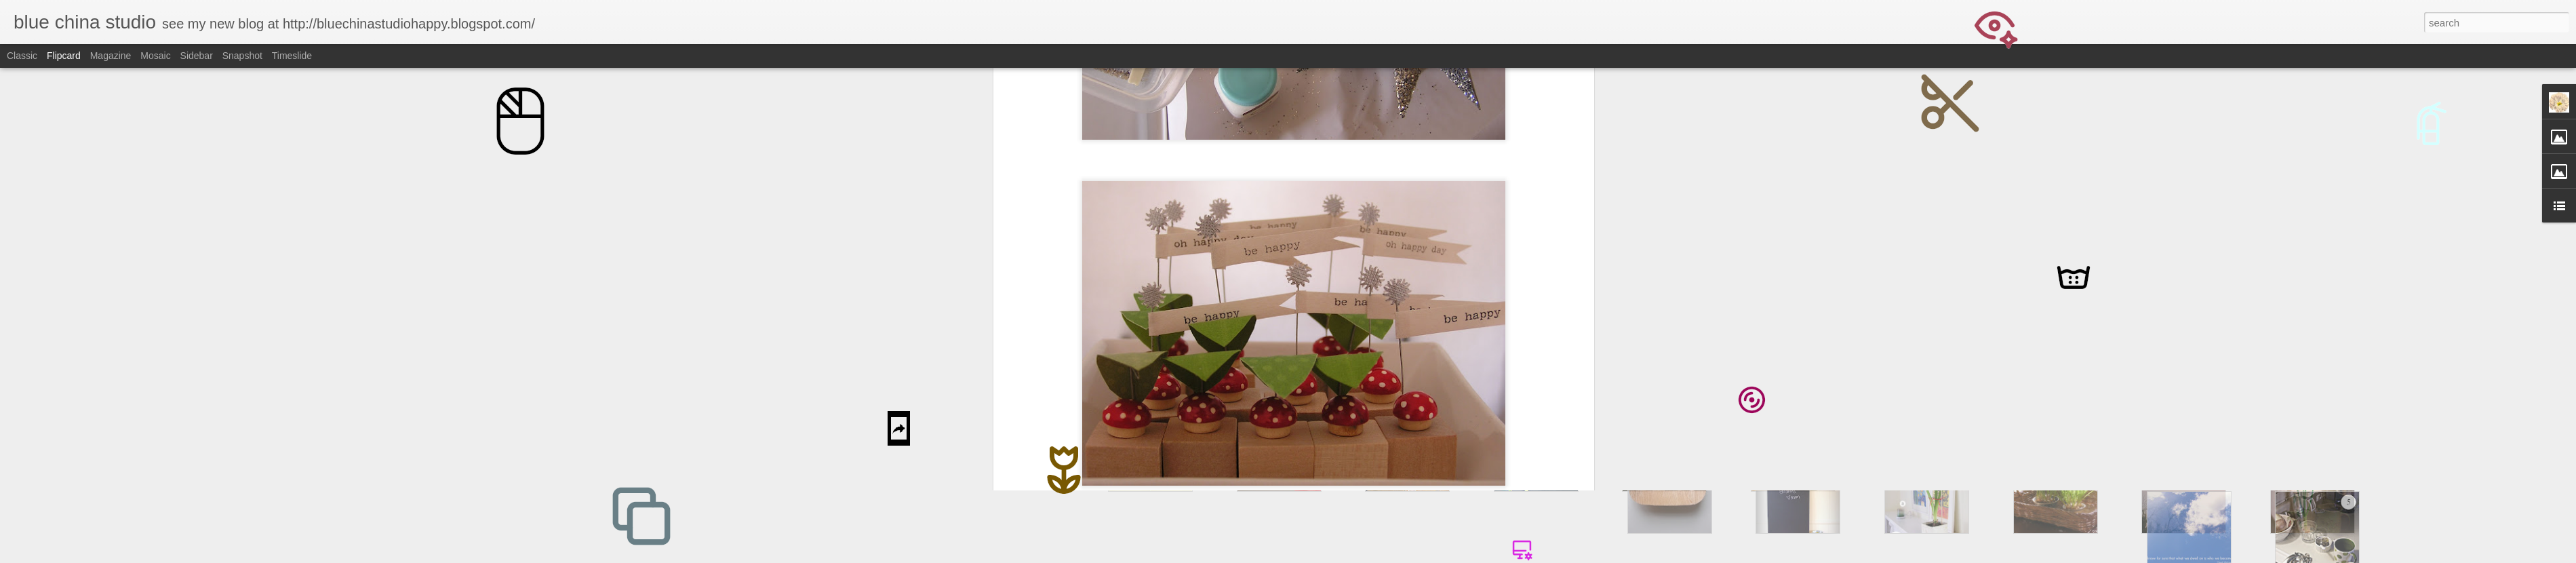 This screenshot has width=2576, height=563. What do you see at coordinates (1522, 549) in the screenshot?
I see `access desktop display settings` at bounding box center [1522, 549].